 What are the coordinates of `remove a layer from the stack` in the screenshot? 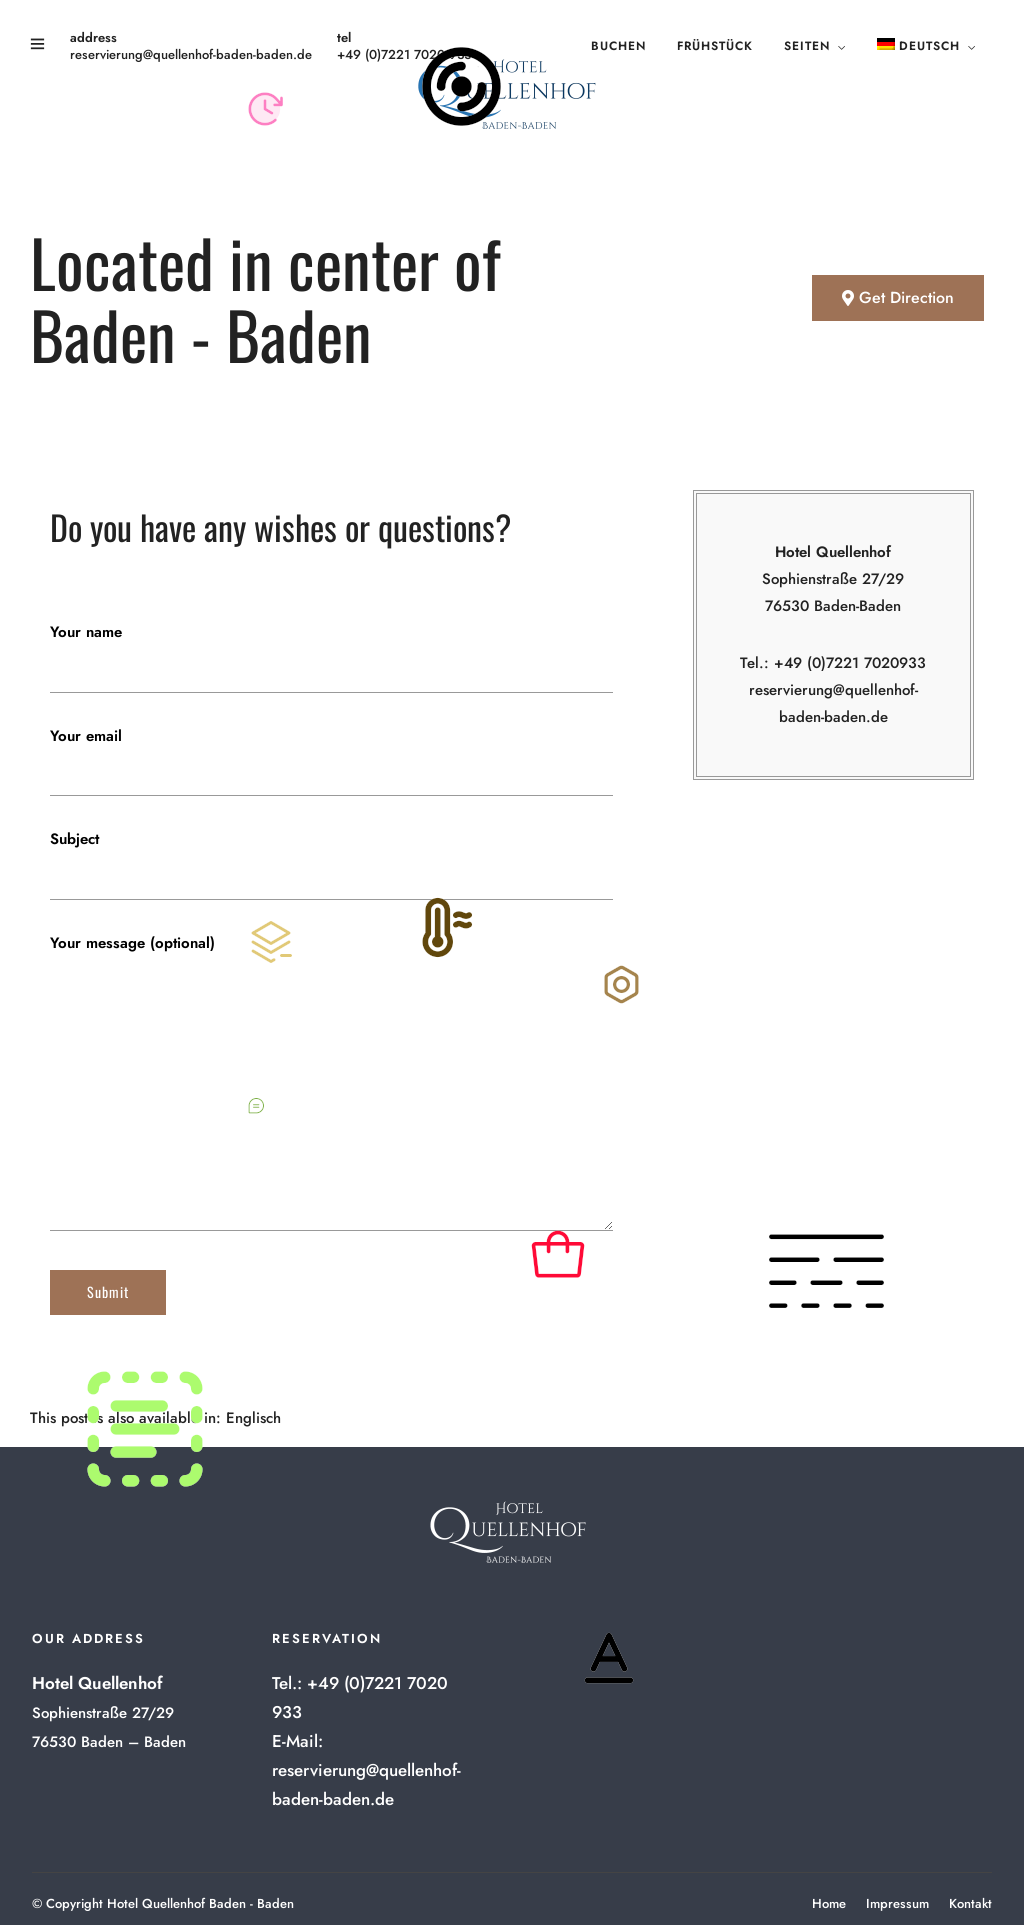 It's located at (271, 942).